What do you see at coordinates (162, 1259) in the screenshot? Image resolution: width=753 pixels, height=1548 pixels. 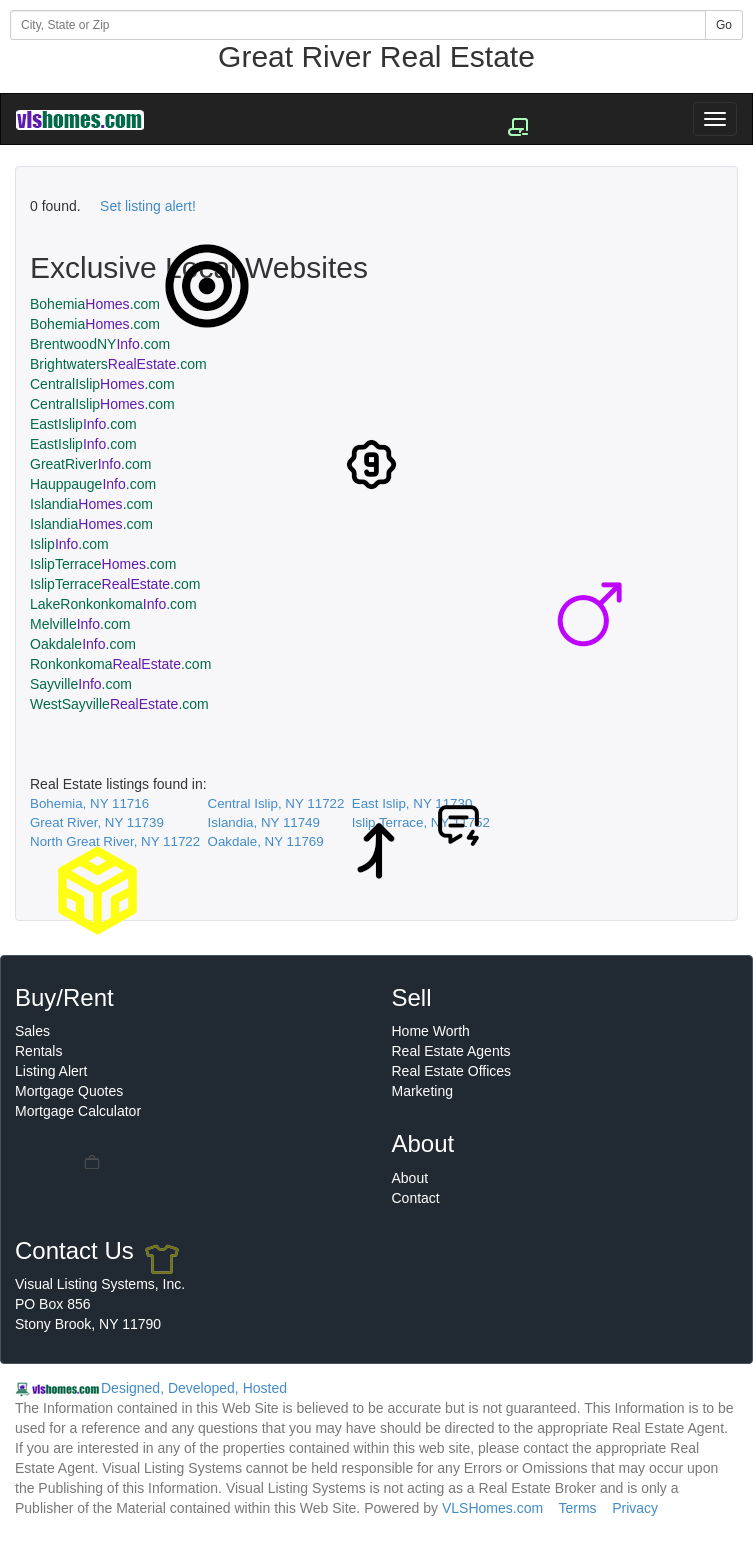 I see `select team or player jersey` at bounding box center [162, 1259].